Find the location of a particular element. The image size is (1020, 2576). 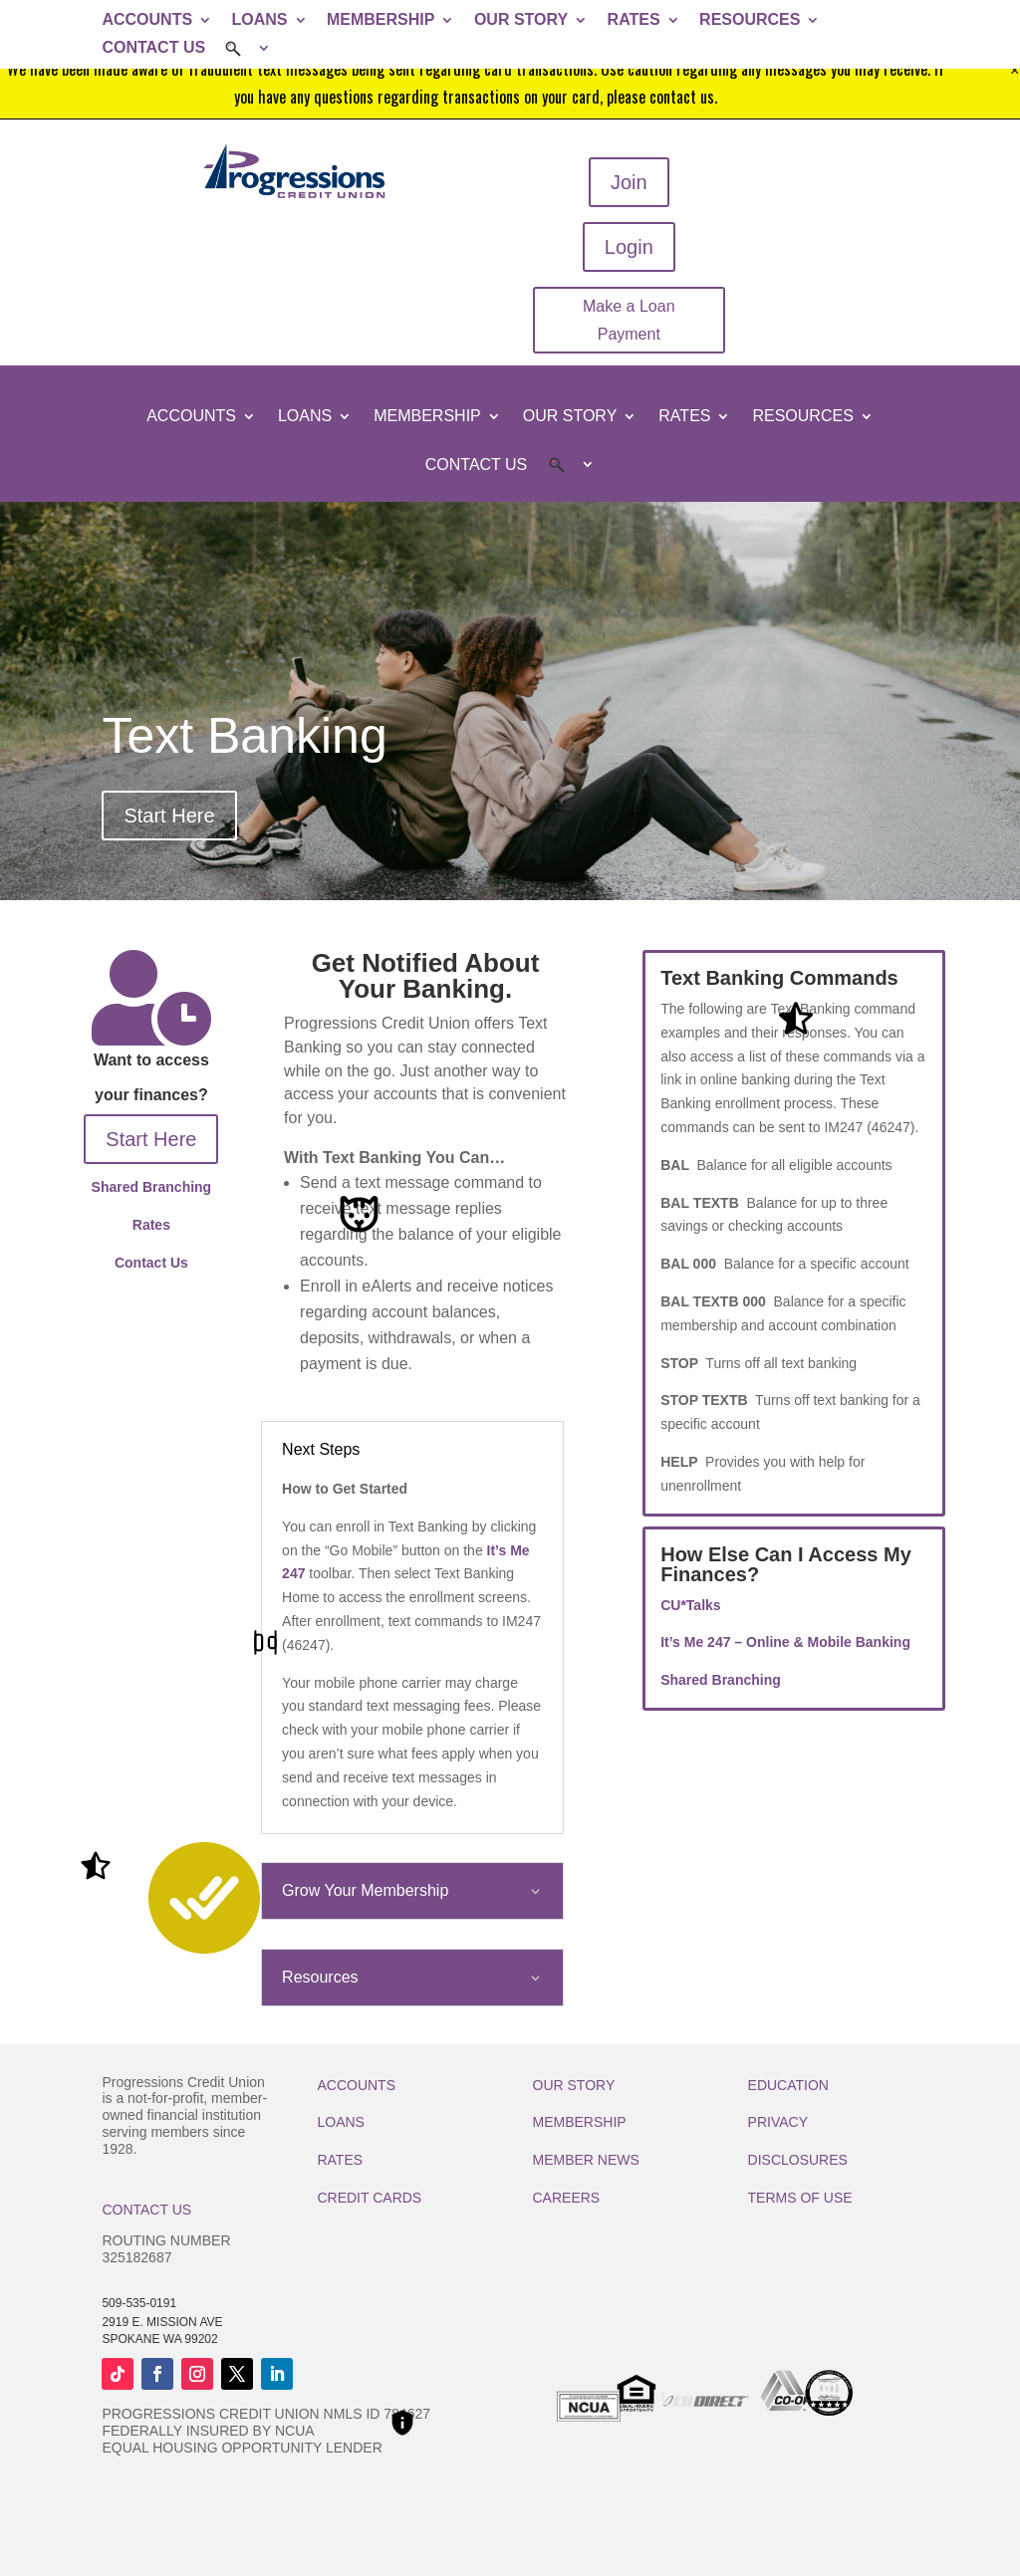

indicates task or item has been fully completed is located at coordinates (204, 1898).